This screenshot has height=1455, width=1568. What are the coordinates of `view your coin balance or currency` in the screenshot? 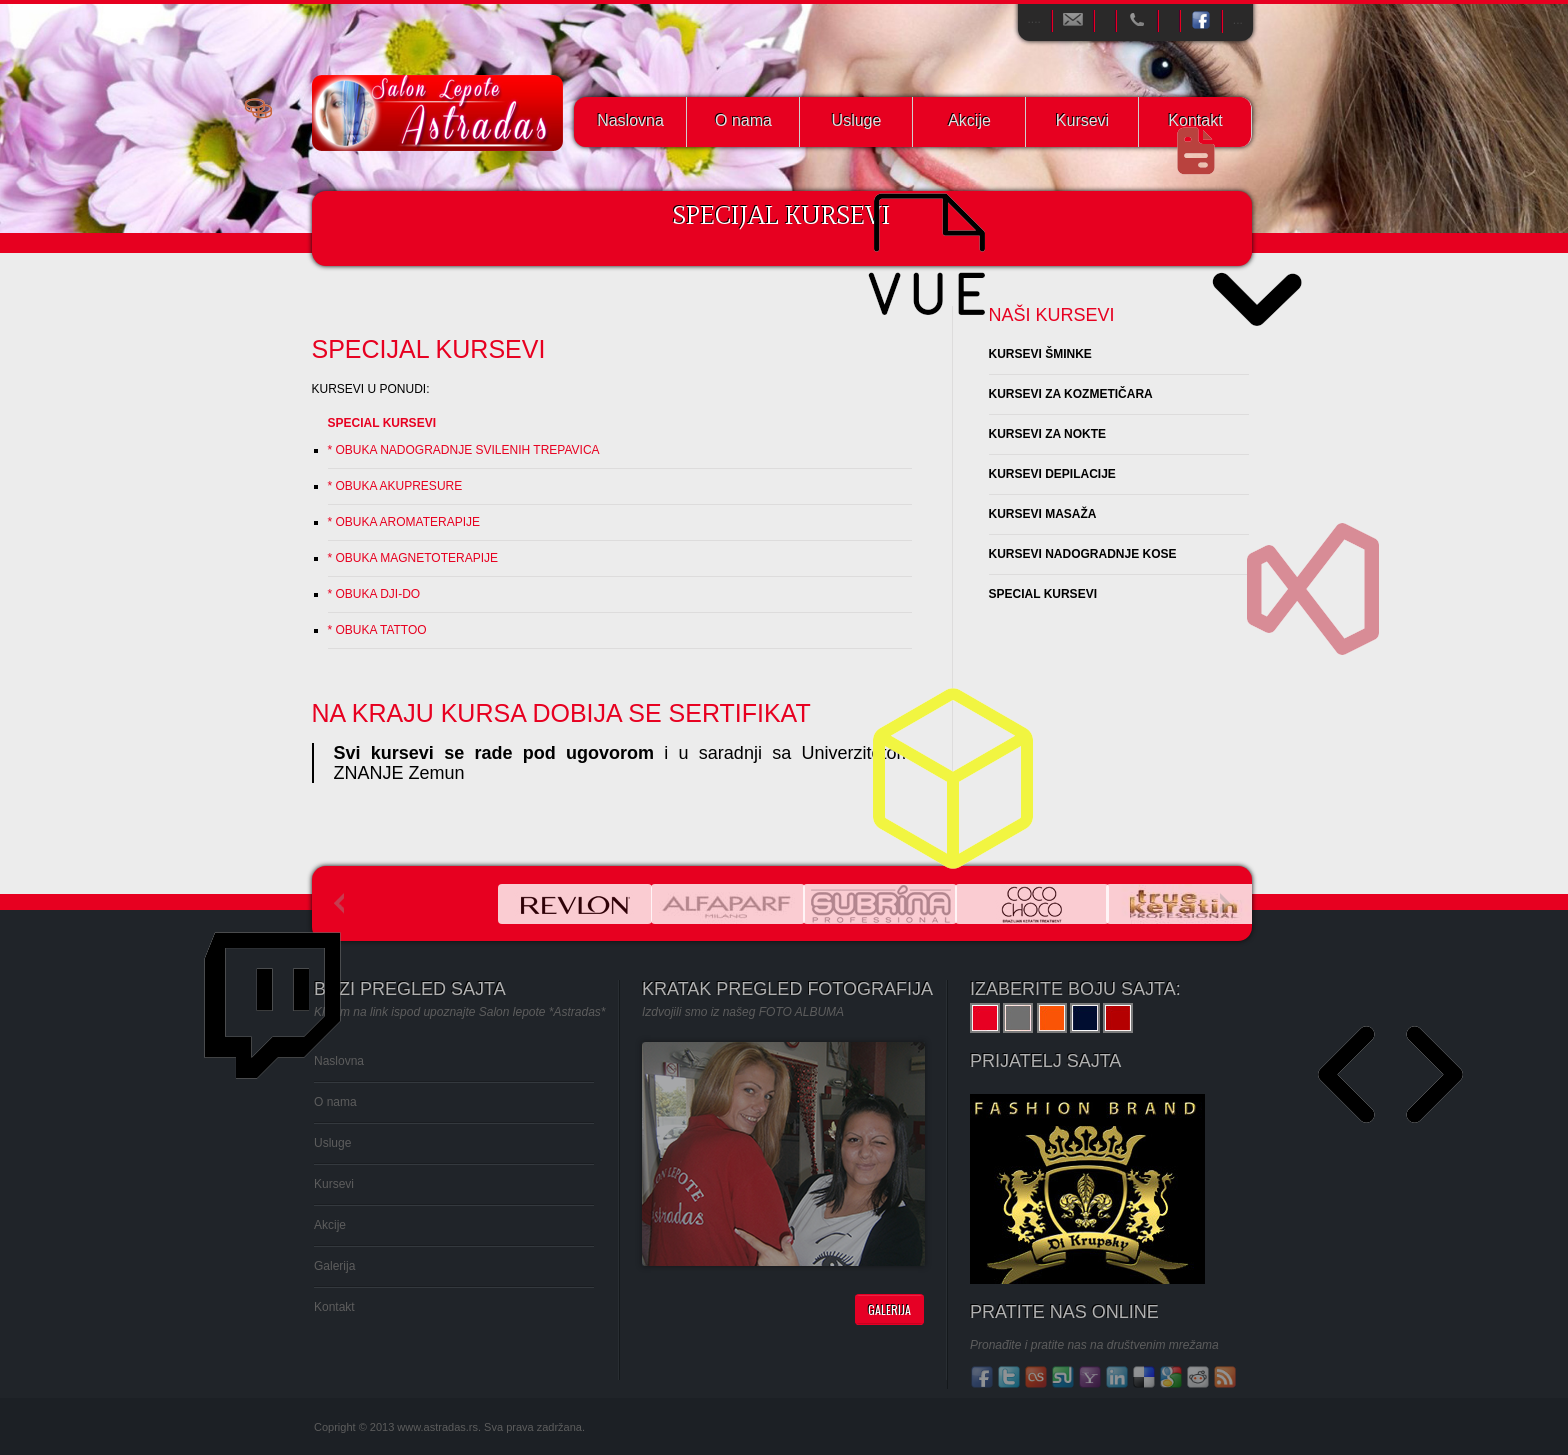 It's located at (258, 108).